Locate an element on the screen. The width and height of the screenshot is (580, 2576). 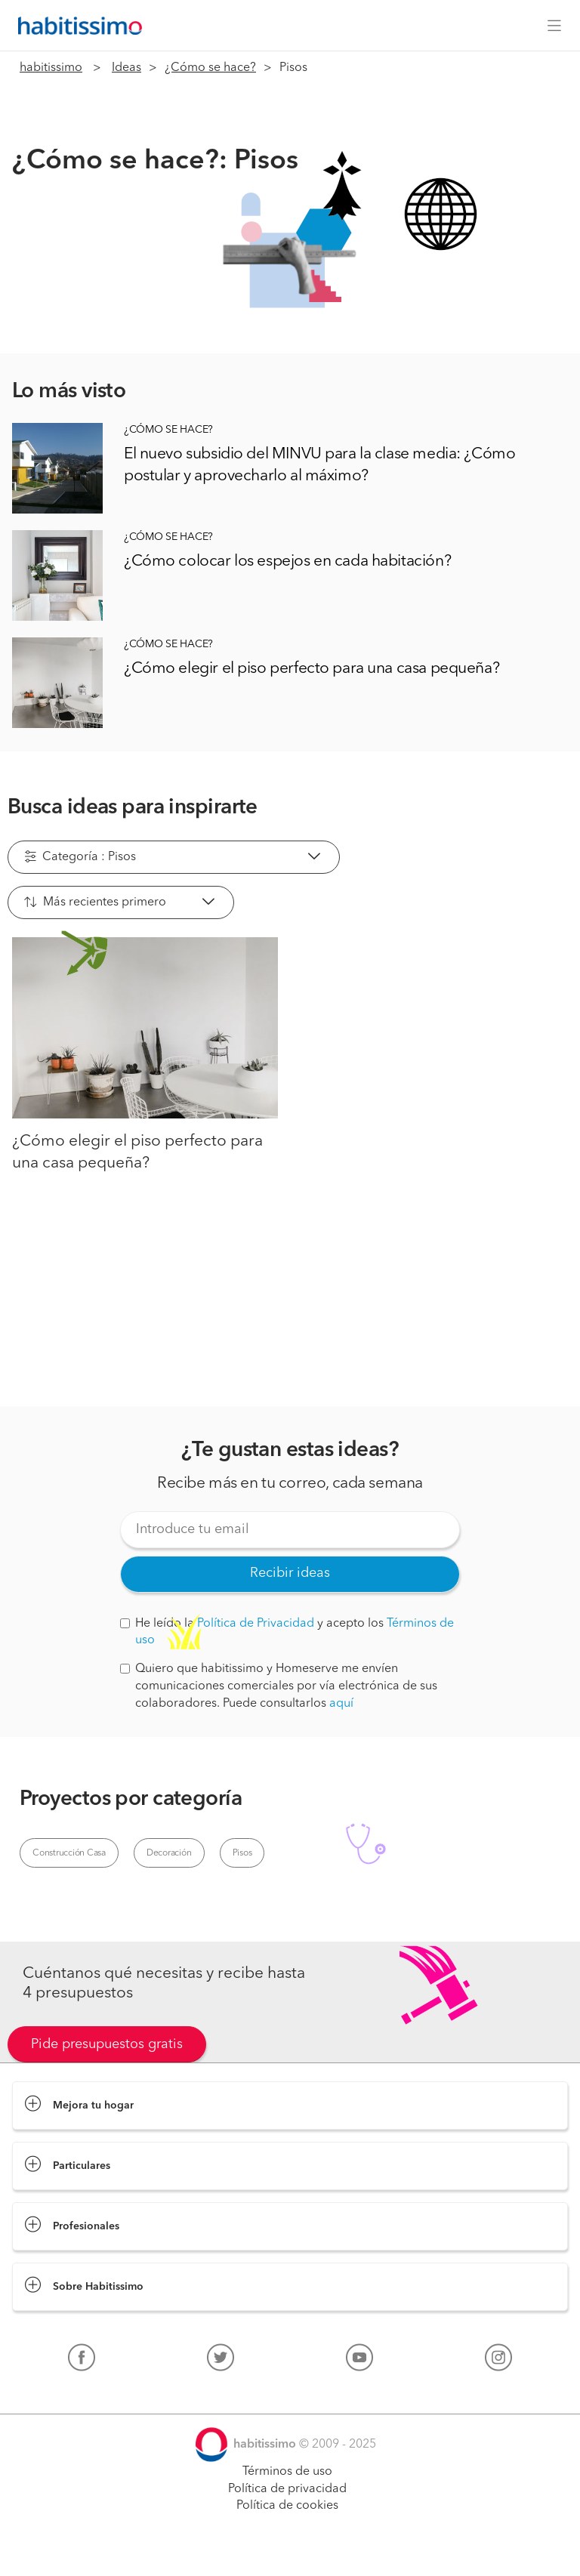
indicates a ban or moderation action is located at coordinates (439, 1986).